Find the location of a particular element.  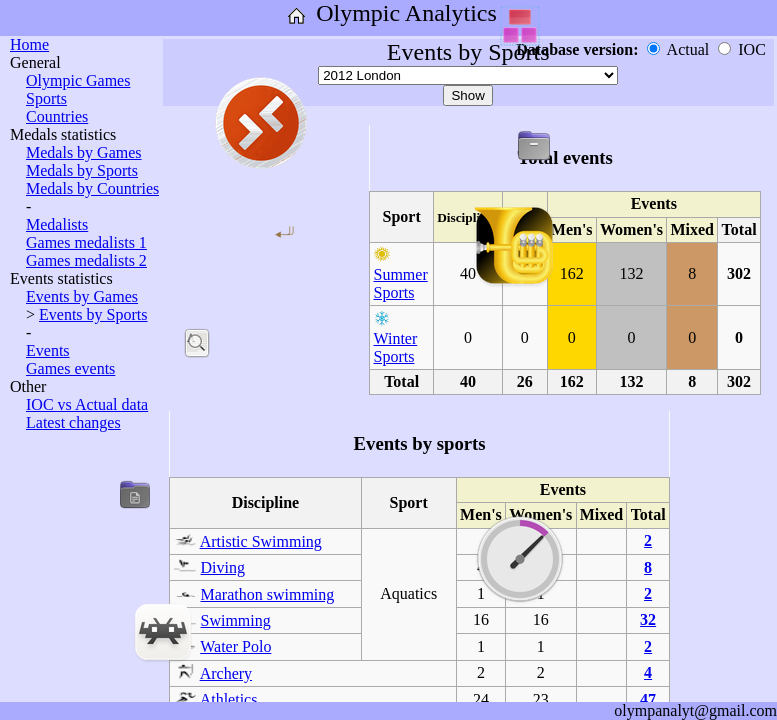

open document viewer application is located at coordinates (197, 343).